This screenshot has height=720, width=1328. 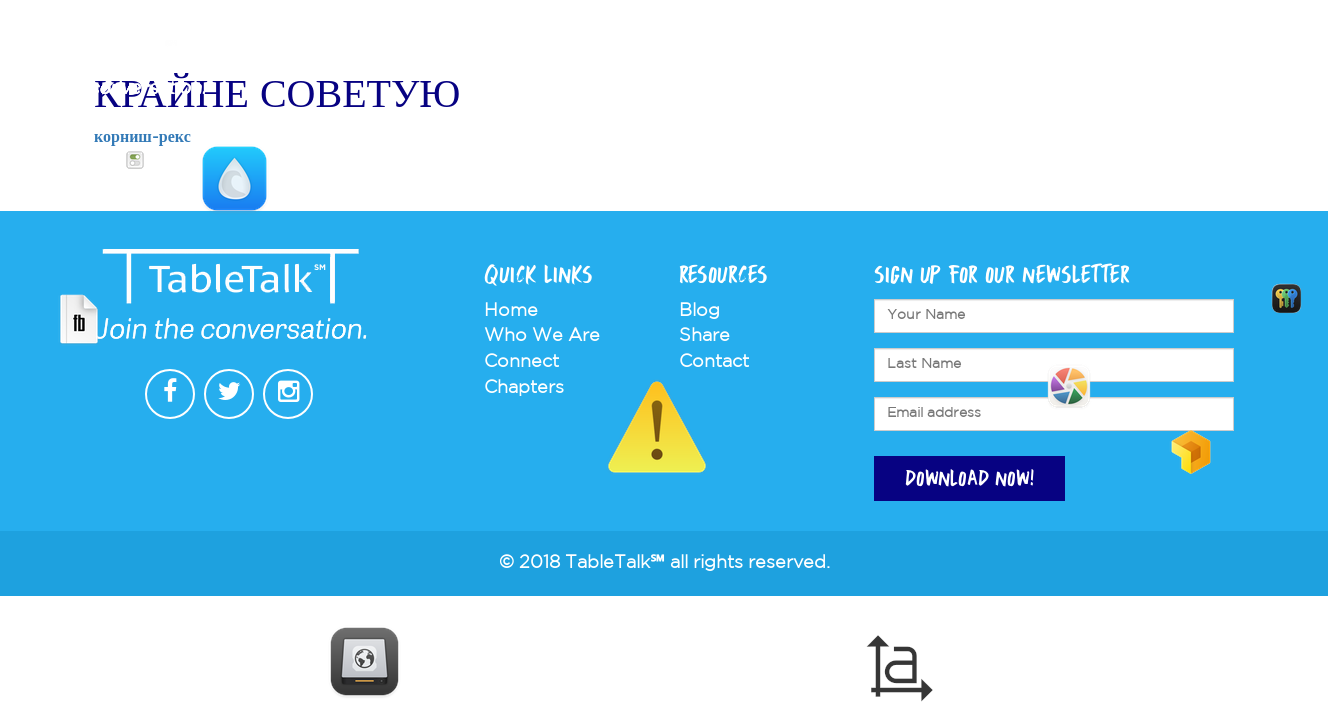 What do you see at coordinates (135, 160) in the screenshot?
I see `open unity tweak tool settings` at bounding box center [135, 160].